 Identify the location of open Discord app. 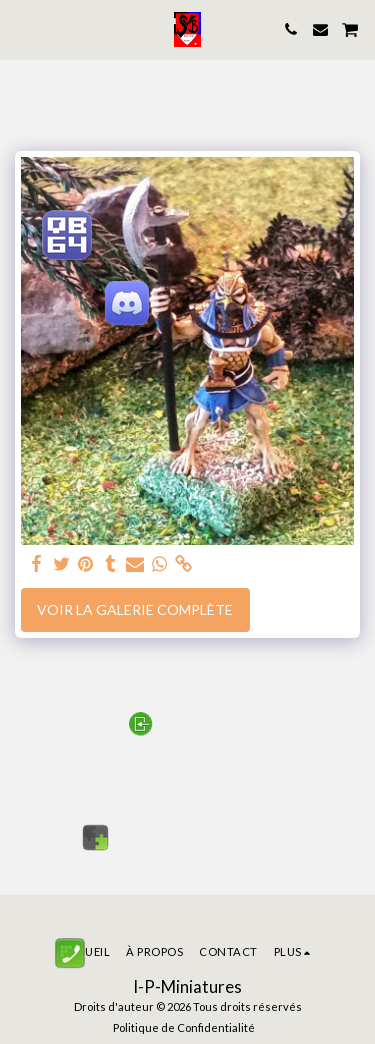
(127, 303).